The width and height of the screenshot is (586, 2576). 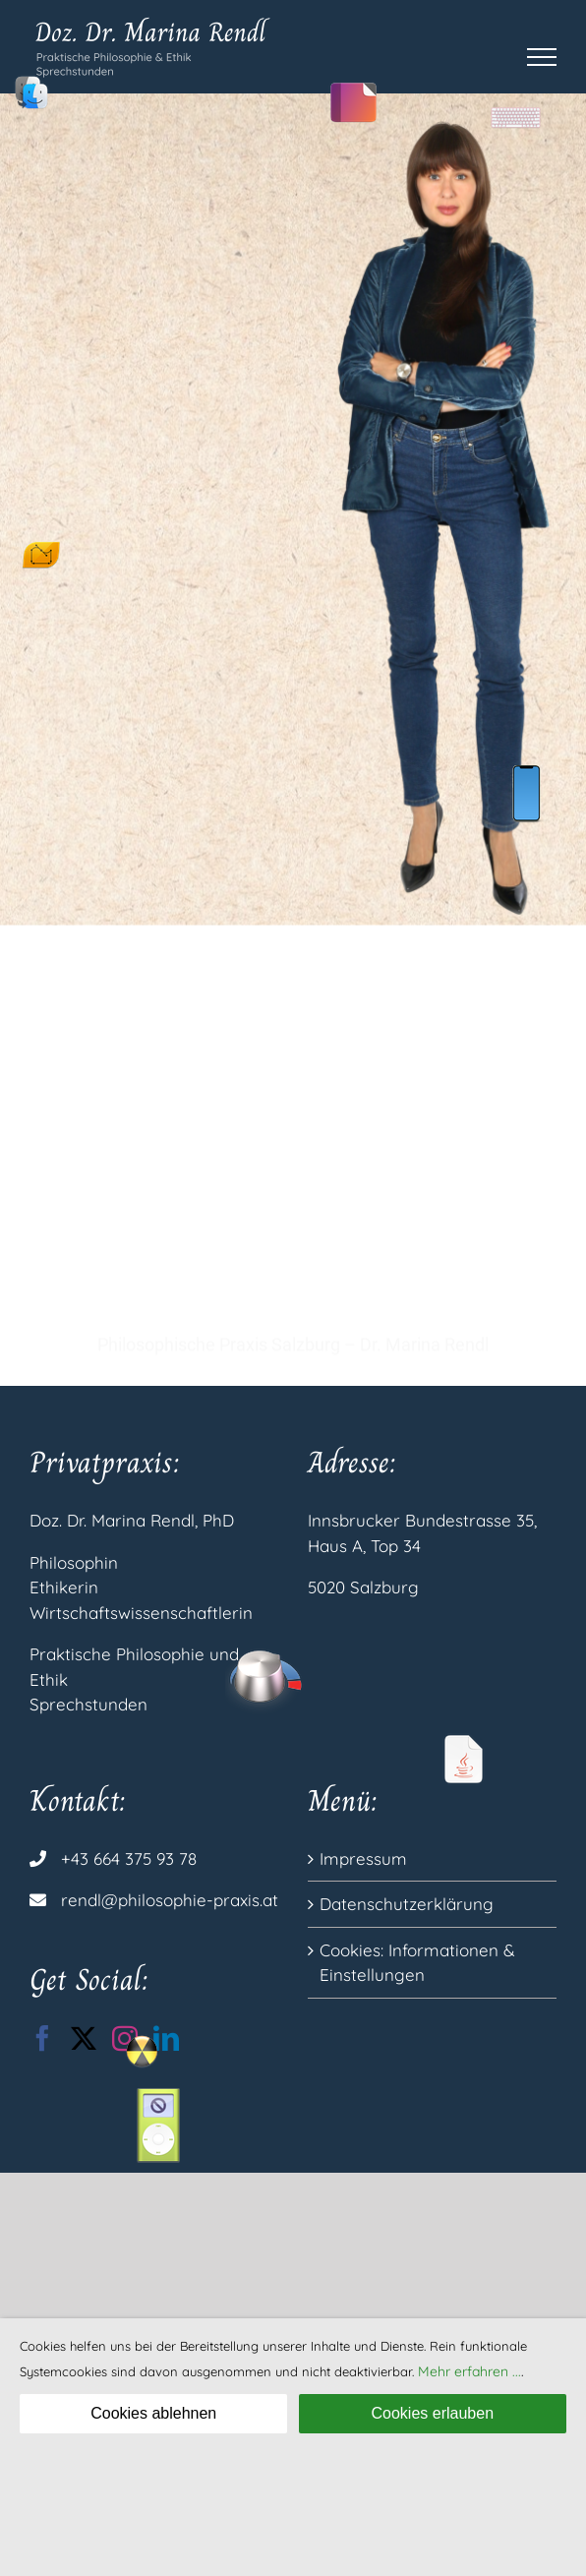 What do you see at coordinates (31, 92) in the screenshot?
I see `launch macos setup assistant` at bounding box center [31, 92].